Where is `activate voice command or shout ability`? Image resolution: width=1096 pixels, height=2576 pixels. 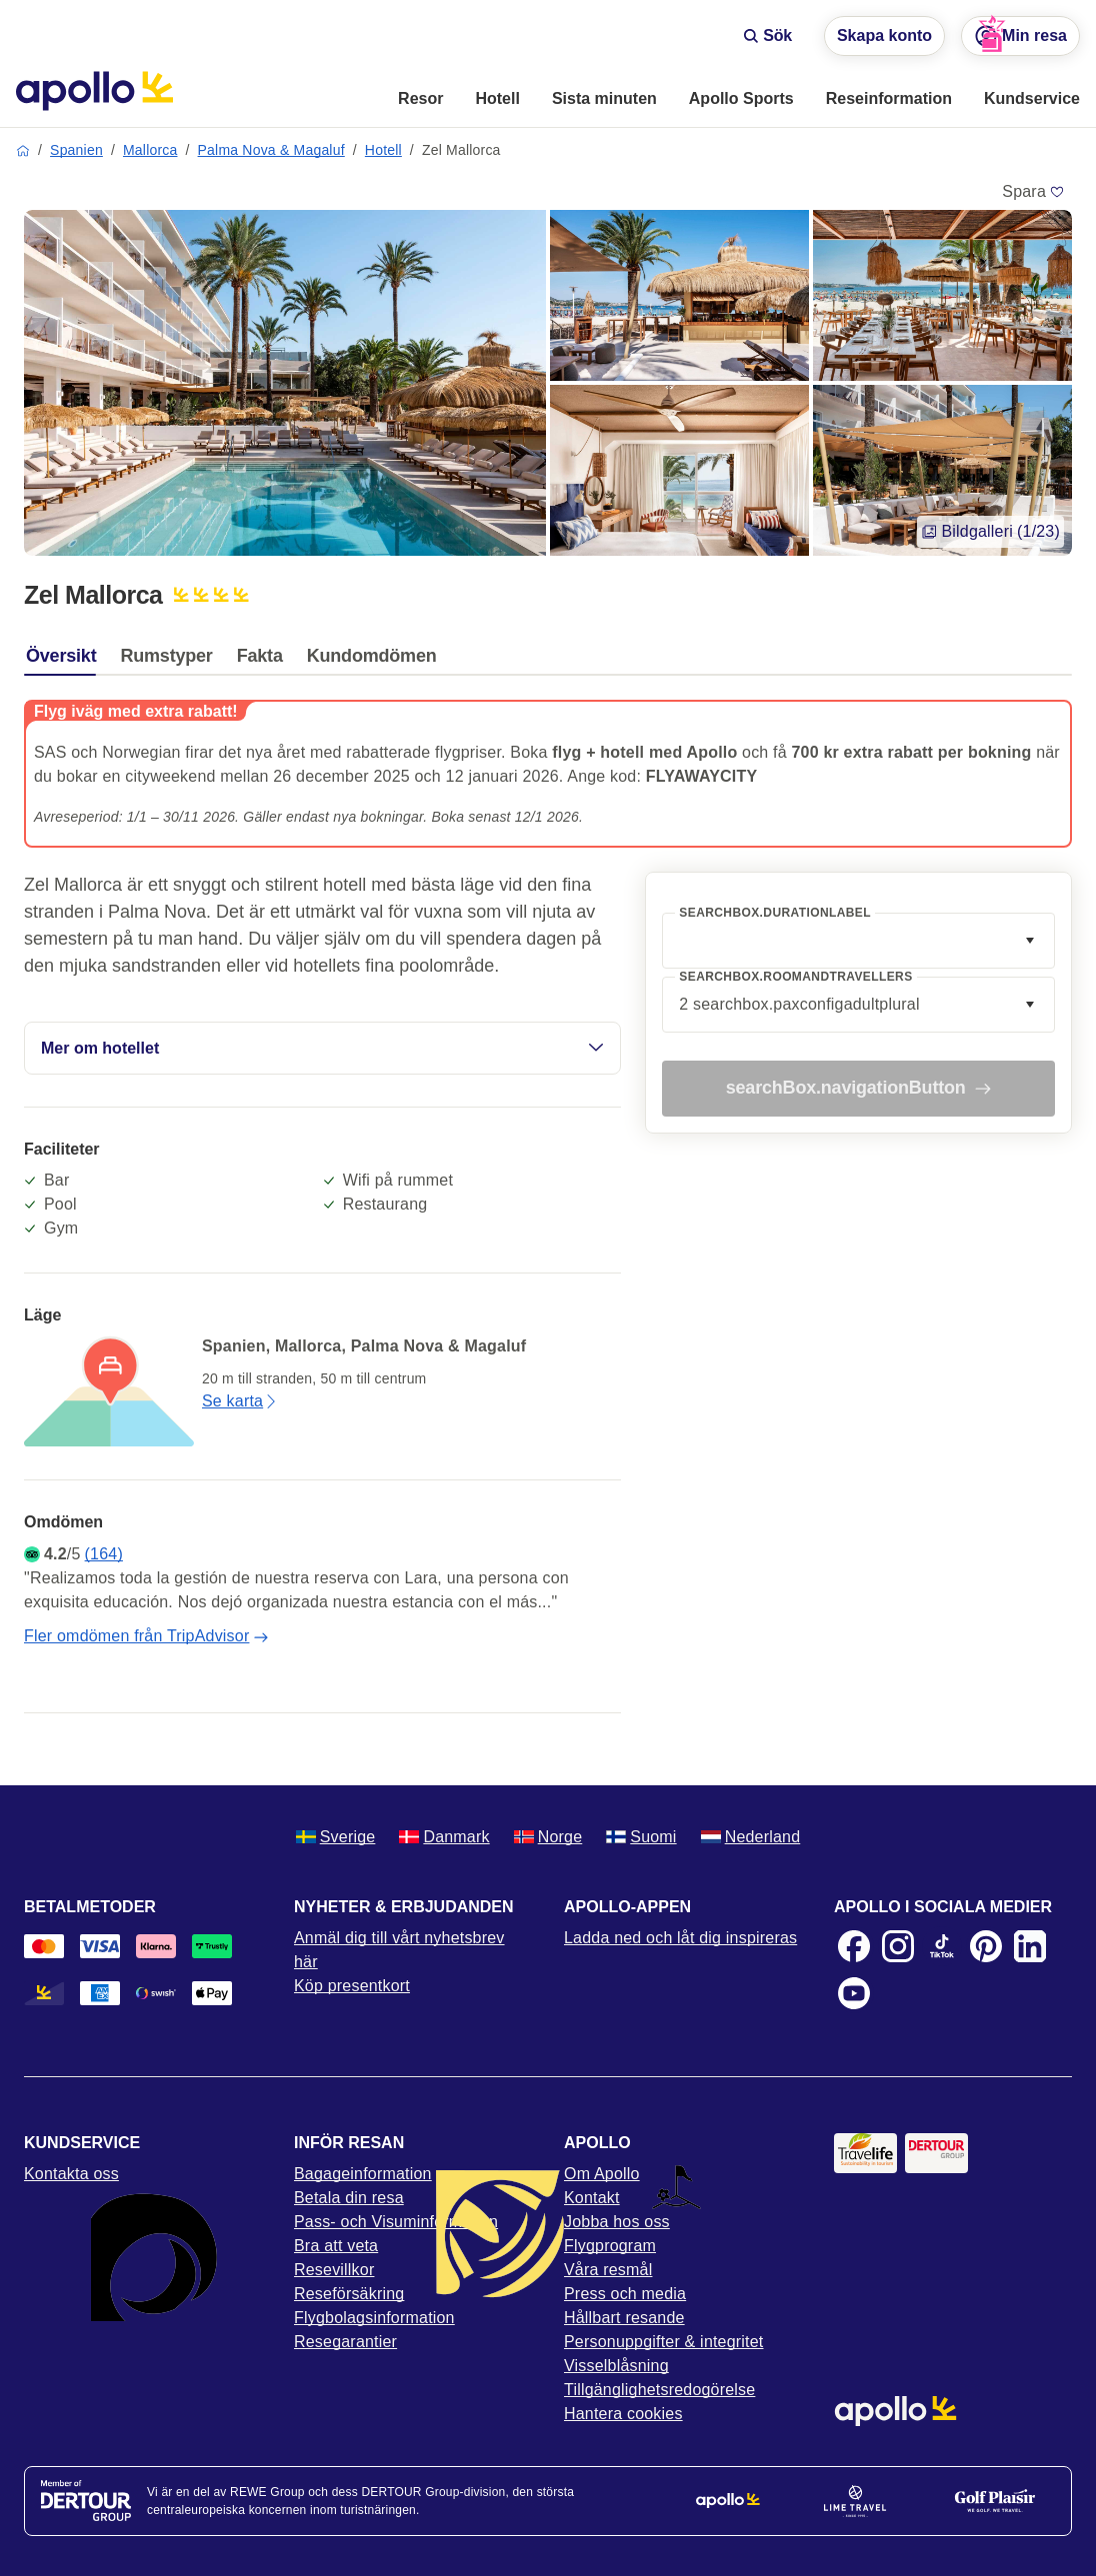 activate voice command or shout ability is located at coordinates (500, 2234).